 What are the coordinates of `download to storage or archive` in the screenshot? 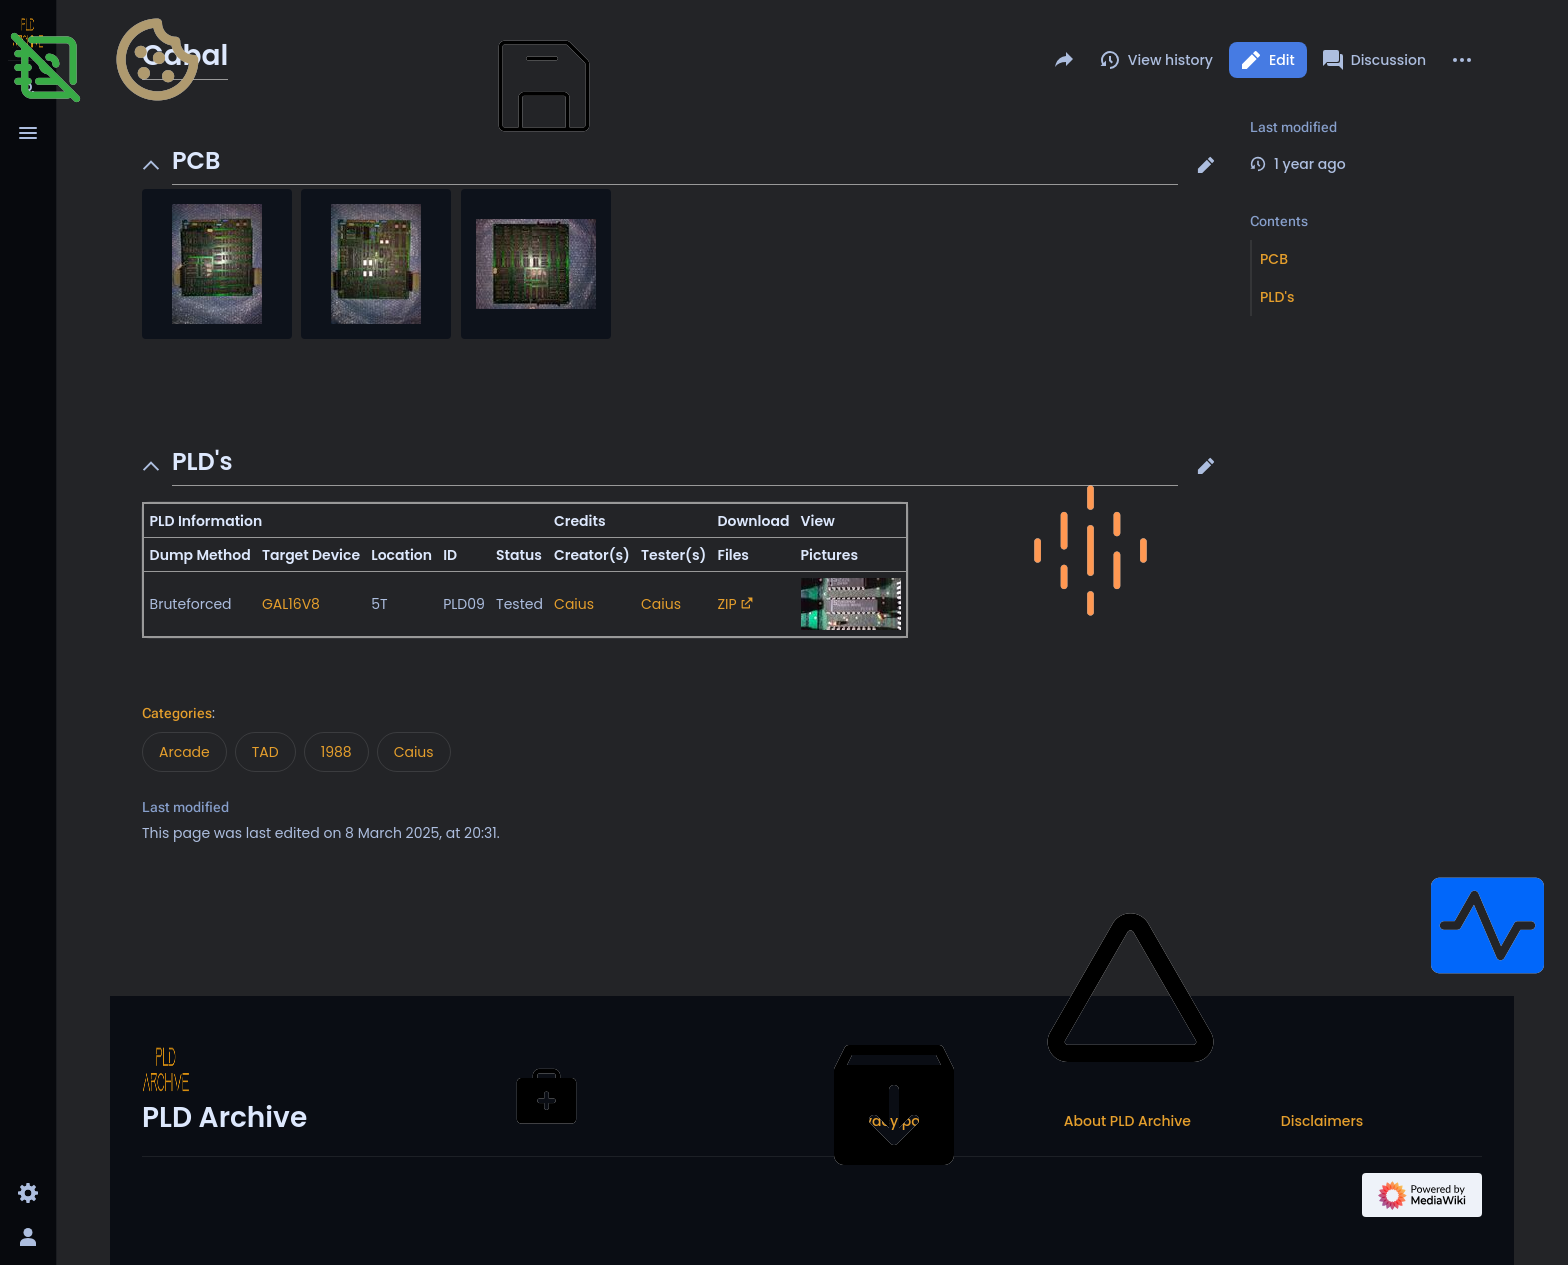 It's located at (894, 1105).